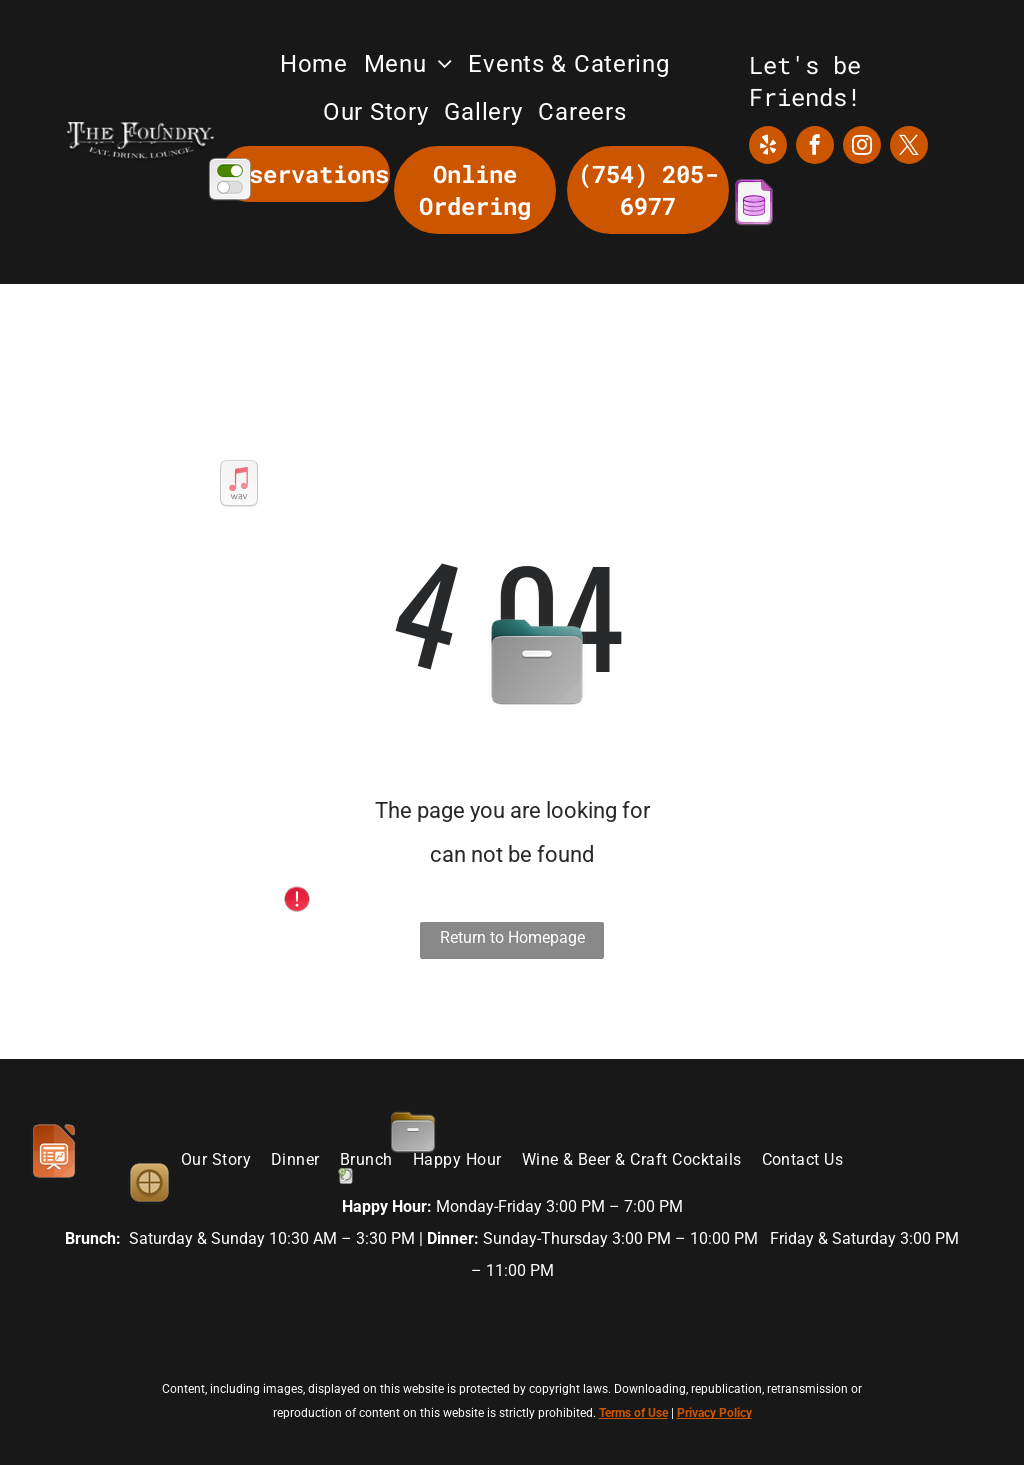 The width and height of the screenshot is (1024, 1465). I want to click on an ADPCM audio file format indicator, so click(239, 483).